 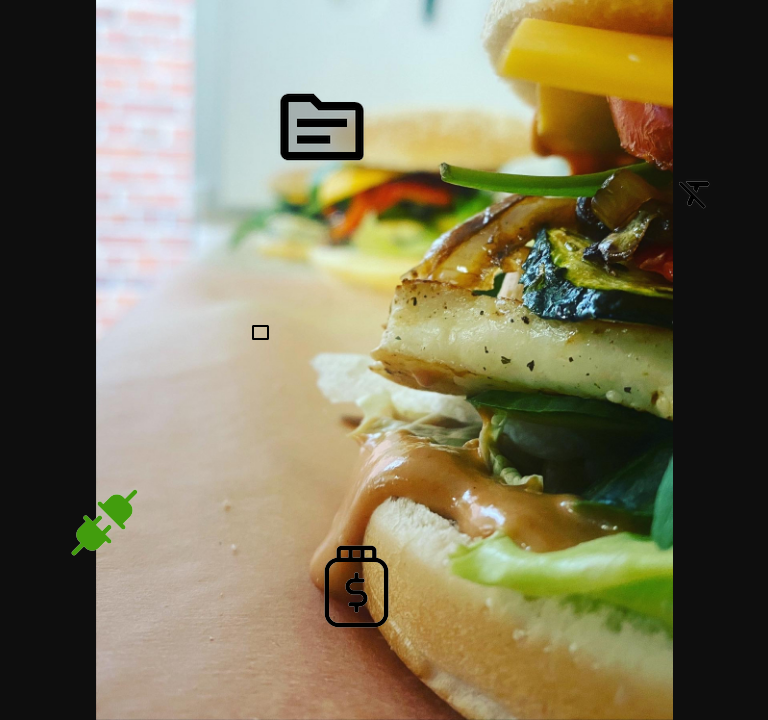 What do you see at coordinates (322, 127) in the screenshot?
I see `browse topics or categories` at bounding box center [322, 127].